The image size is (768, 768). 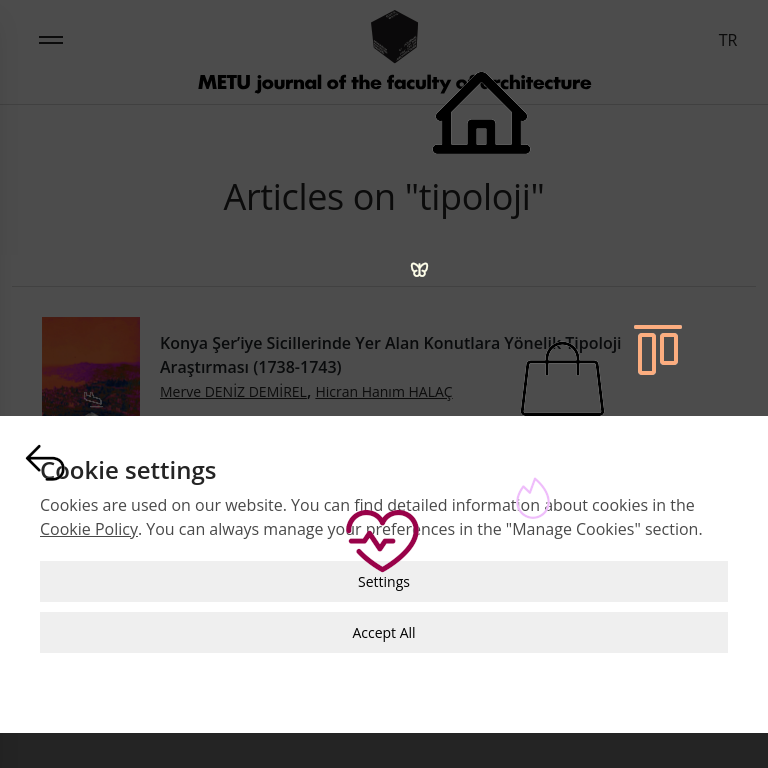 I want to click on access shopping bag or cart, so click(x=562, y=383).